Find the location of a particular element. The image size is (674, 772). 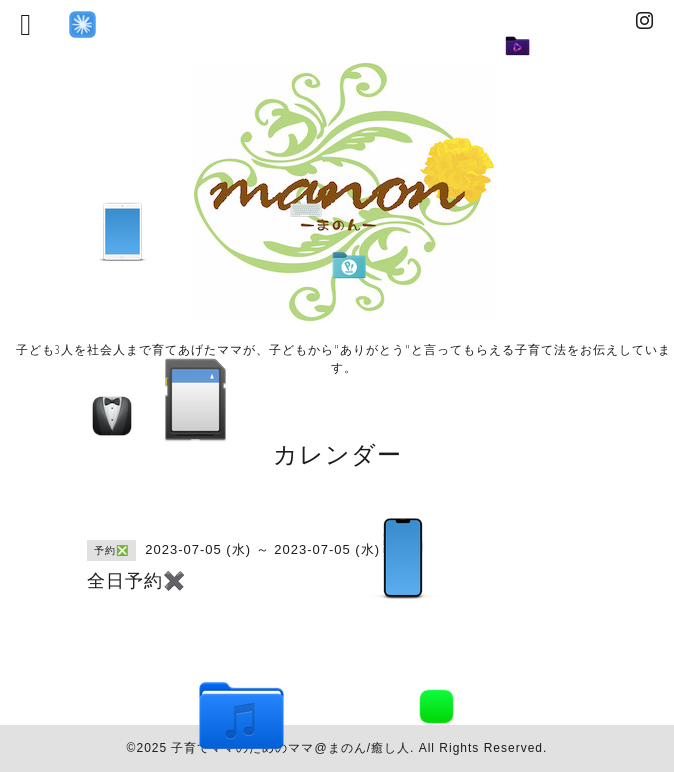

iPad mini 3 device connected via wifi is located at coordinates (122, 226).